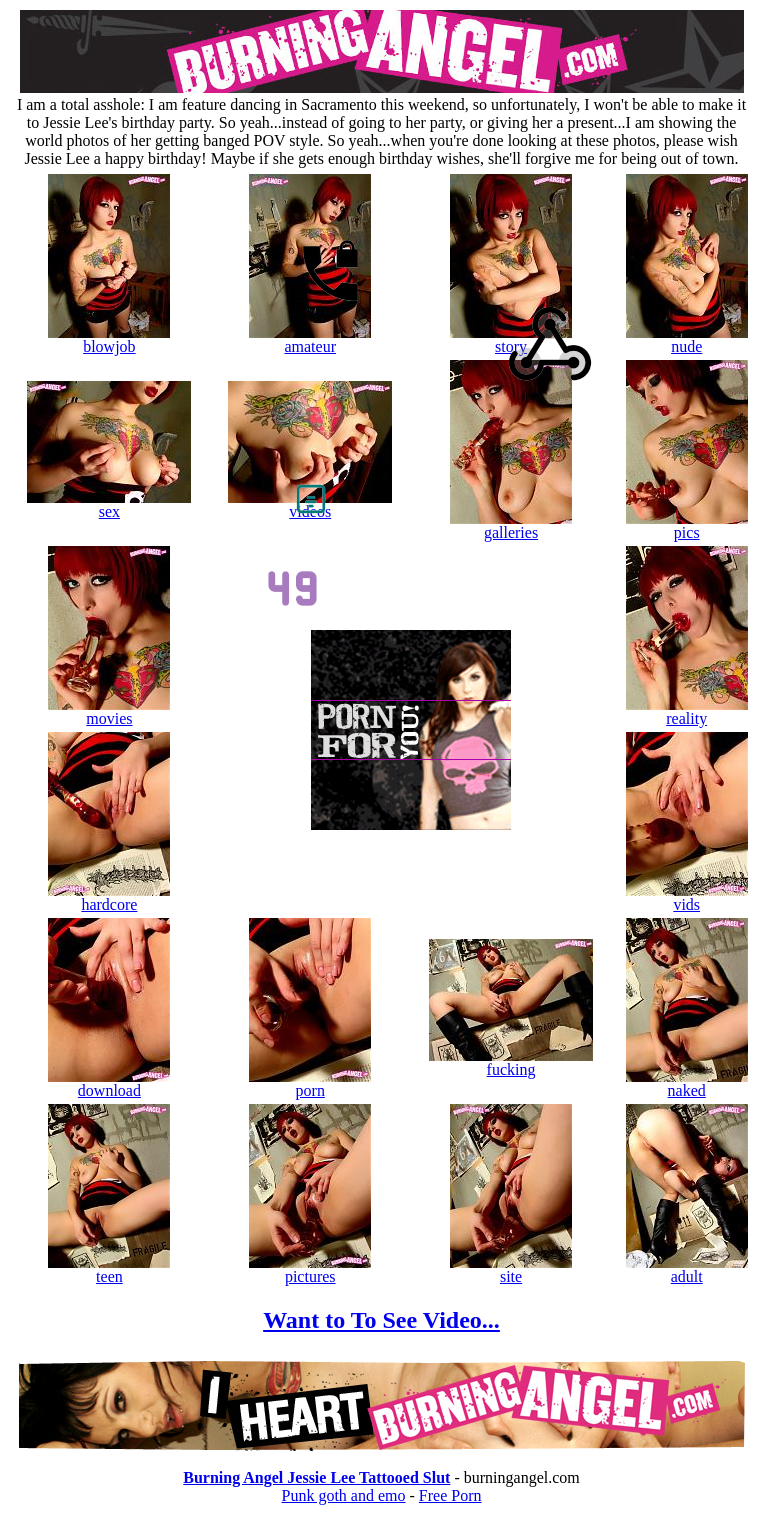 Image resolution: width=763 pixels, height=1531 pixels. I want to click on configure webhook integrations, so click(550, 348).